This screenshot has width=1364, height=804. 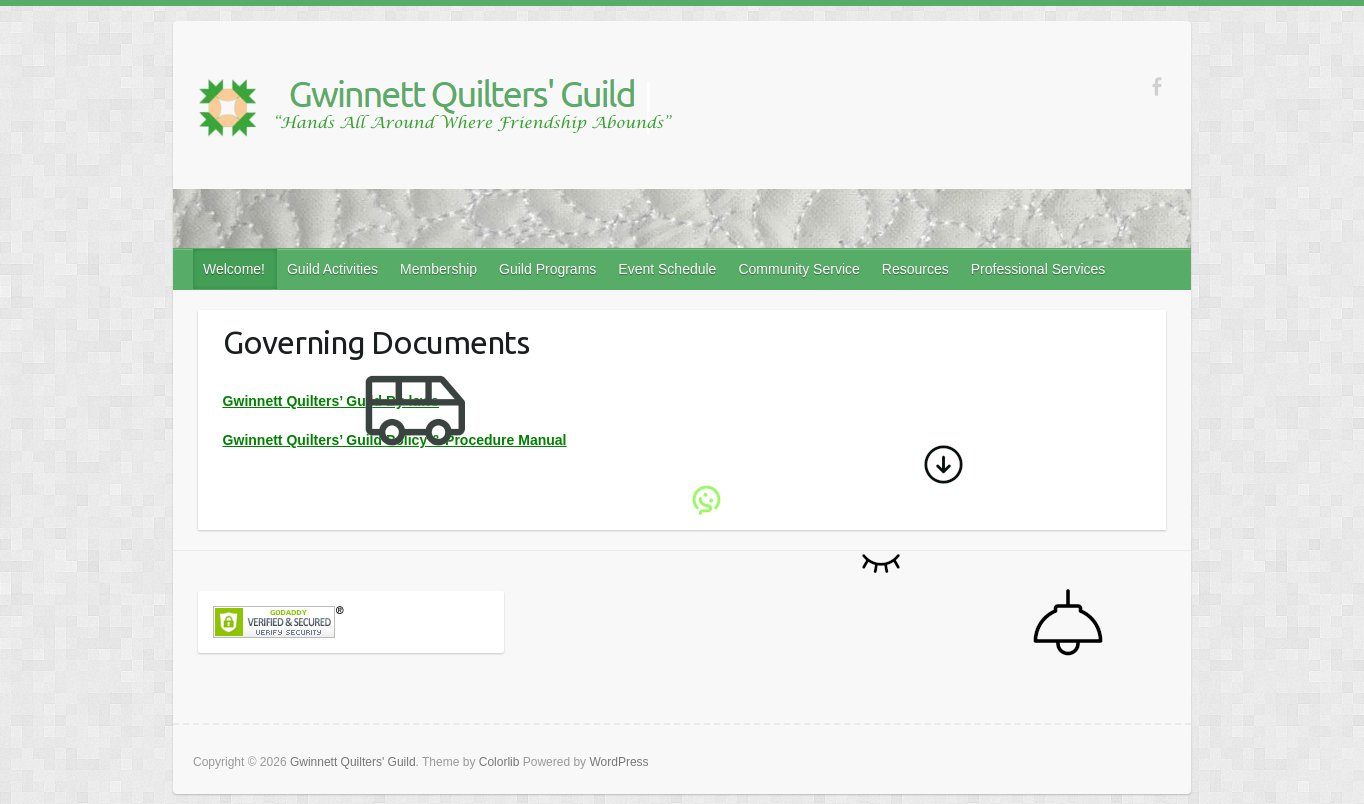 I want to click on indicates overwhelmed or stressed state, so click(x=706, y=499).